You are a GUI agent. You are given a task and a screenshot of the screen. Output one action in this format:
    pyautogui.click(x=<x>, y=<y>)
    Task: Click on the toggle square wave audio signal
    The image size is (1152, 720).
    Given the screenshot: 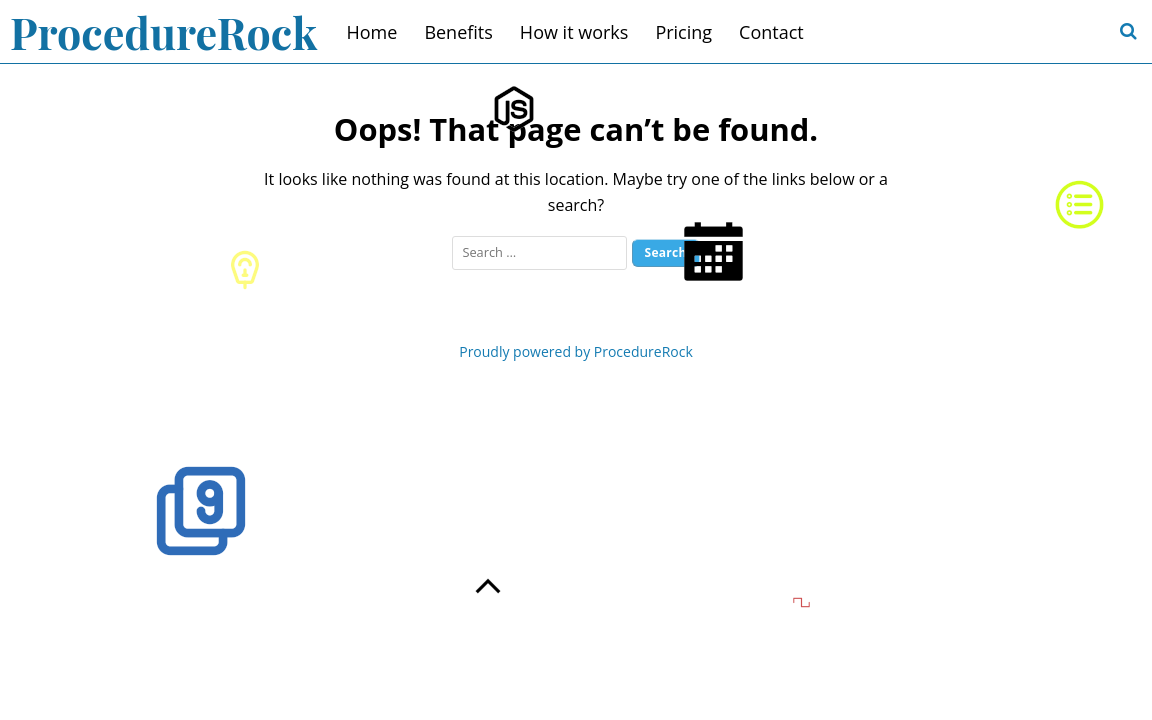 What is the action you would take?
    pyautogui.click(x=801, y=602)
    